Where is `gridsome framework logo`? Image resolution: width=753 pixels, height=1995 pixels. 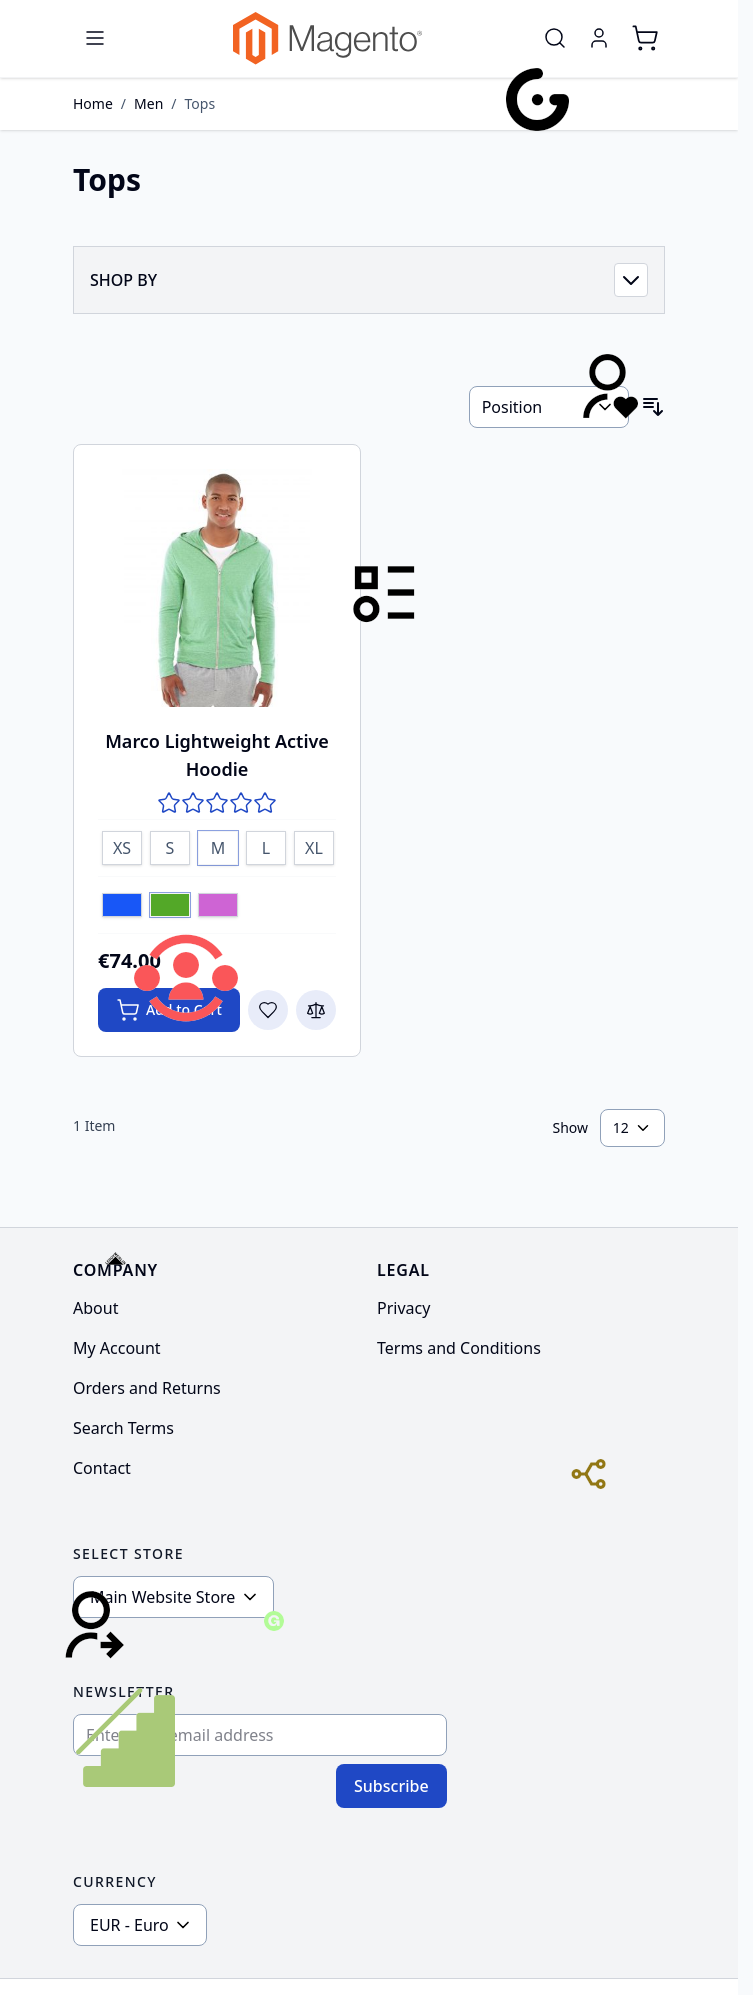 gridsome framework logo is located at coordinates (537, 99).